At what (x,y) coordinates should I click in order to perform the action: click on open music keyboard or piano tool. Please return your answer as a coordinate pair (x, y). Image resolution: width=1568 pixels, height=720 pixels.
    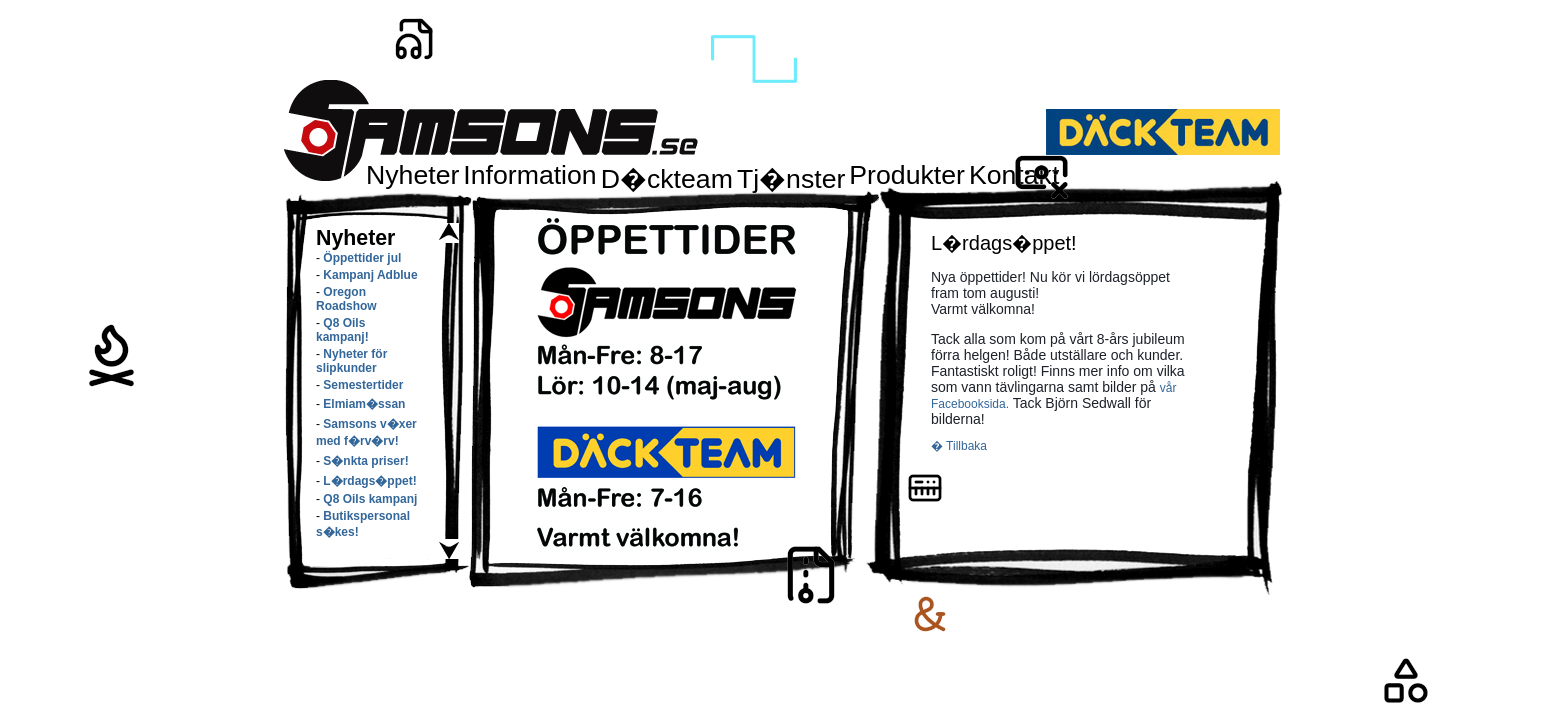
    Looking at the image, I should click on (925, 488).